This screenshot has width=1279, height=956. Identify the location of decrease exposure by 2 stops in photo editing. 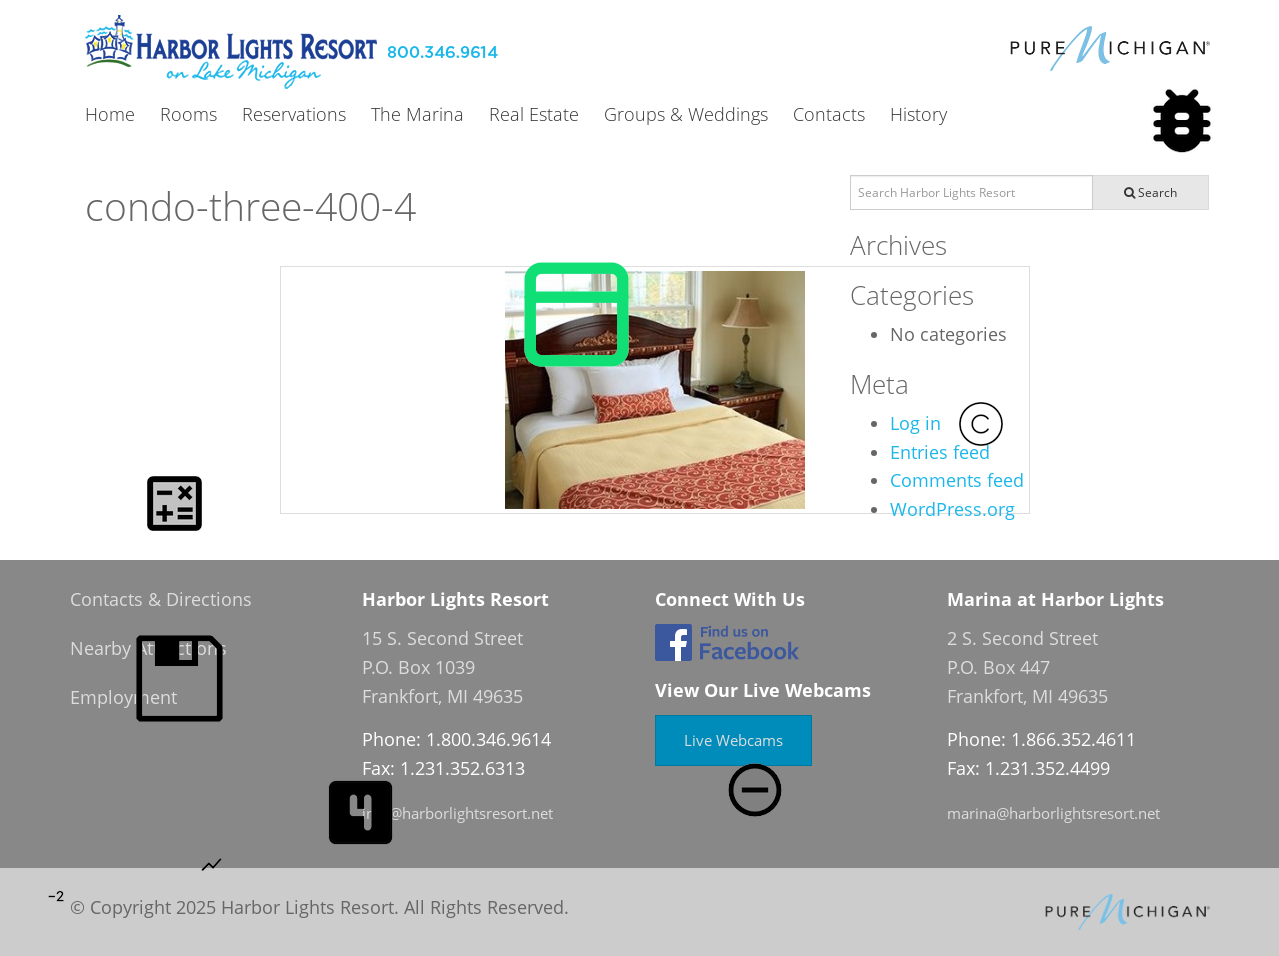
(56, 896).